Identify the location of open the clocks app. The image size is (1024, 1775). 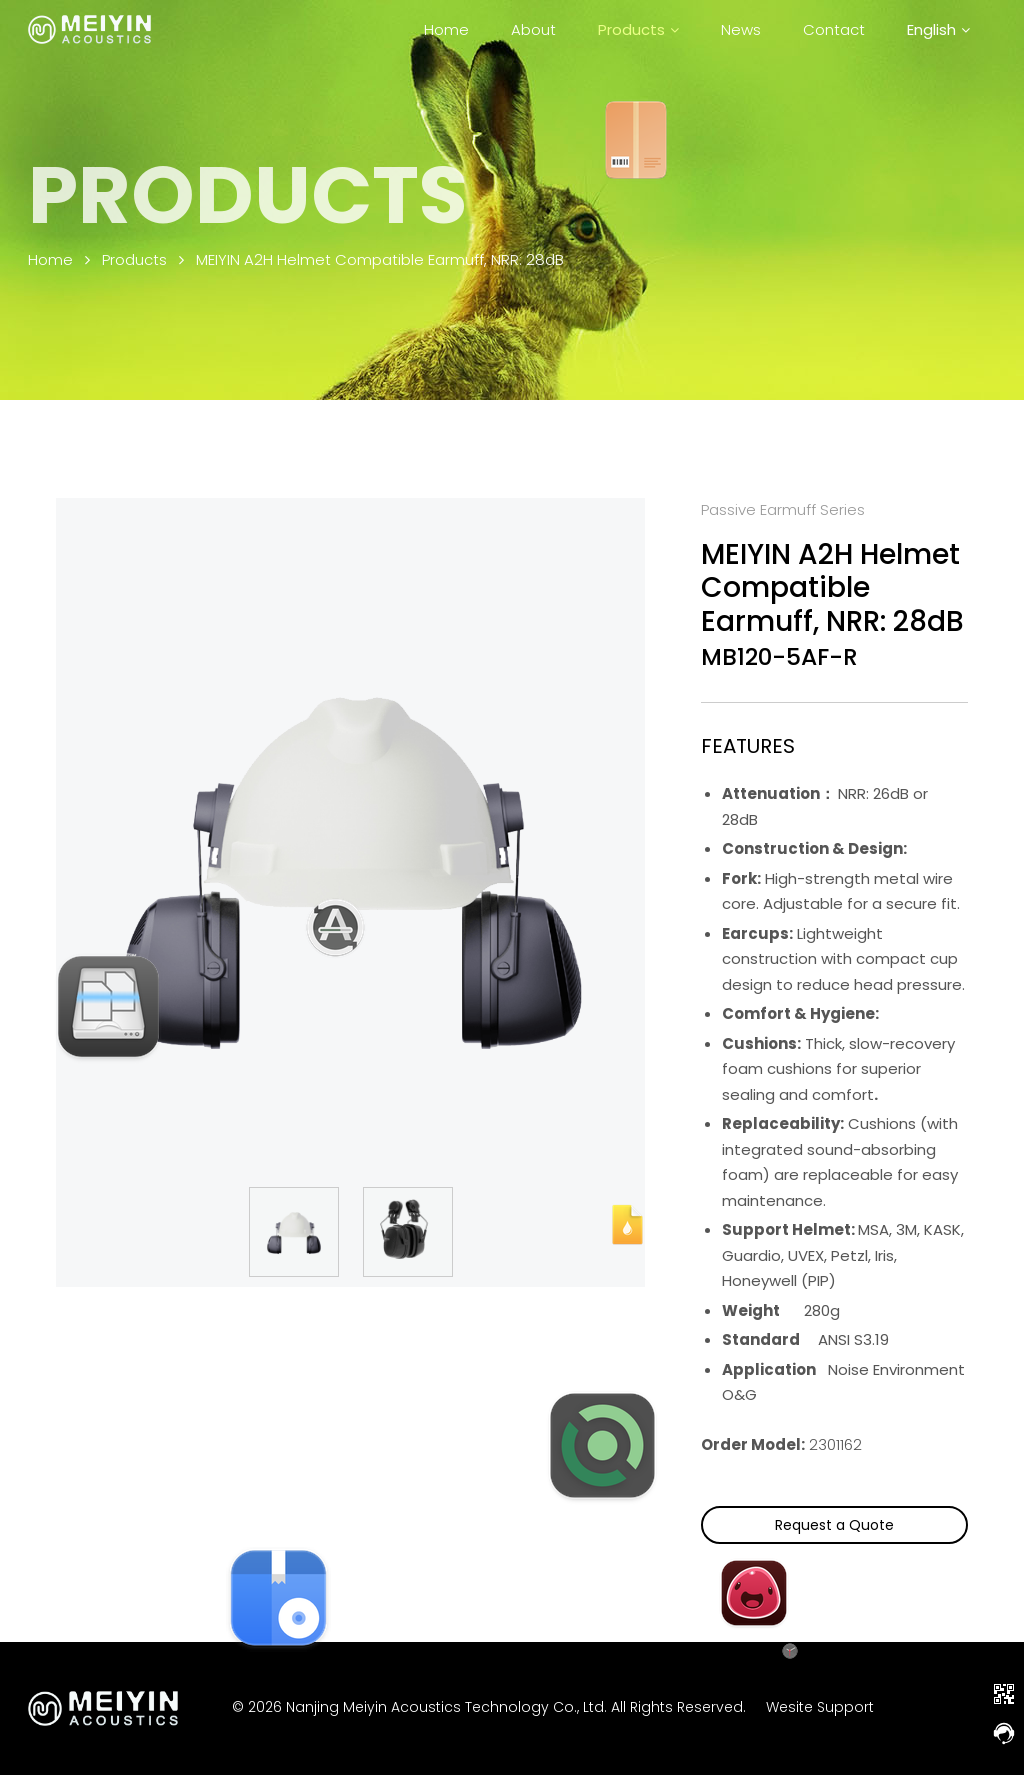
(790, 1651).